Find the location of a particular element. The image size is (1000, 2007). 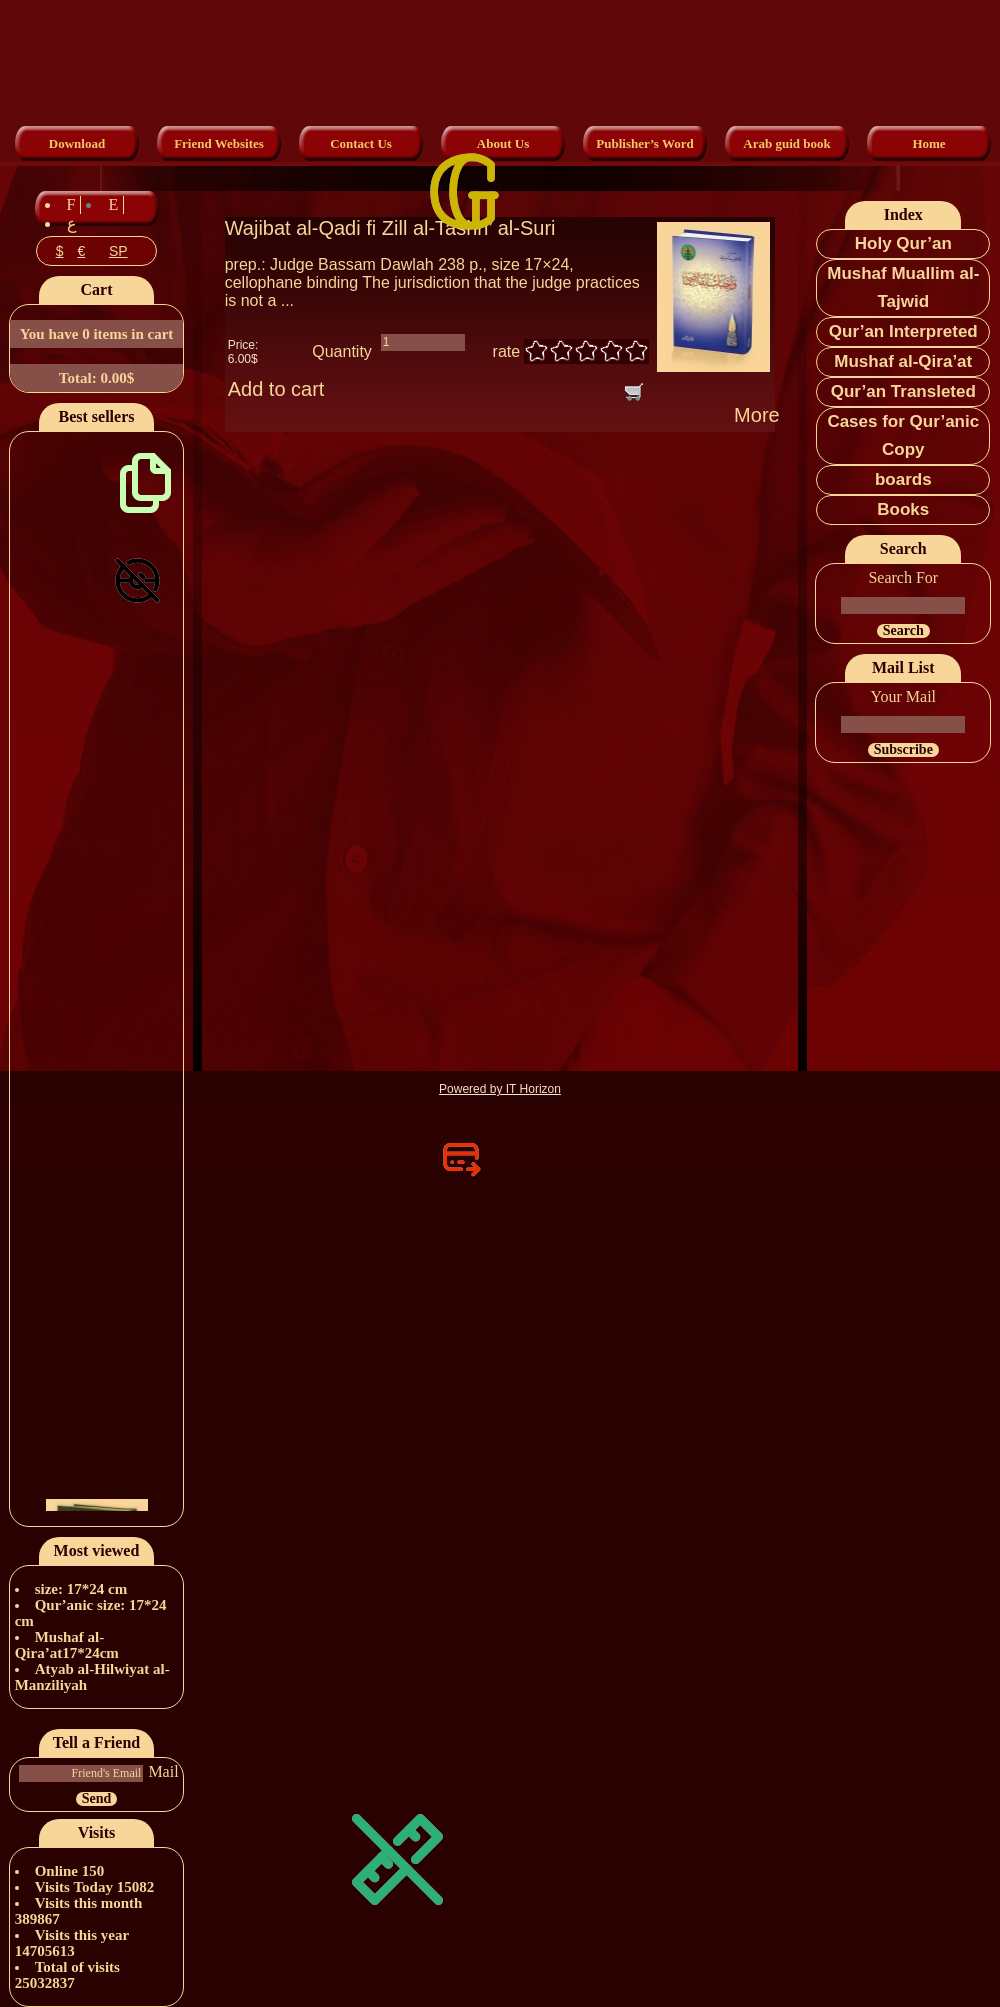

view multiple files or documents is located at coordinates (144, 483).